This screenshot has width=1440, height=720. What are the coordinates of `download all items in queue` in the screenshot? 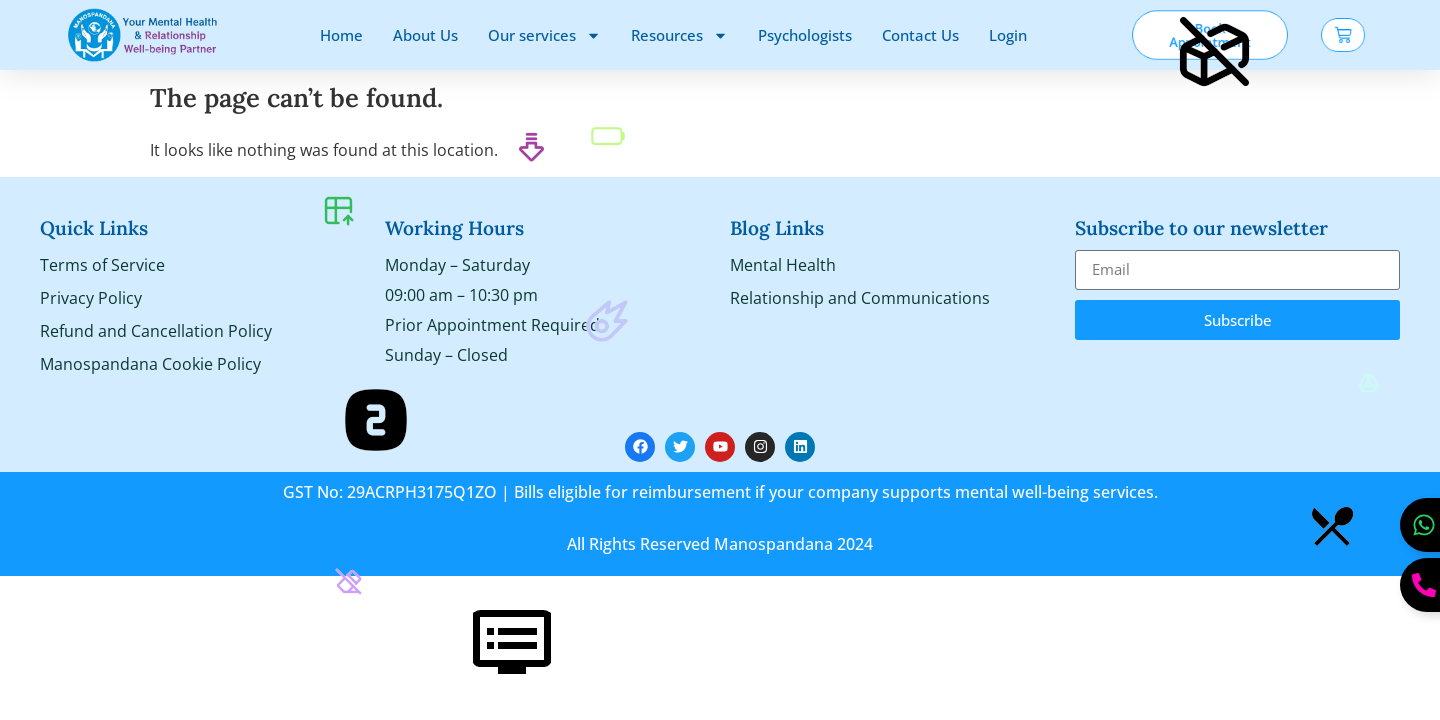 It's located at (531, 147).